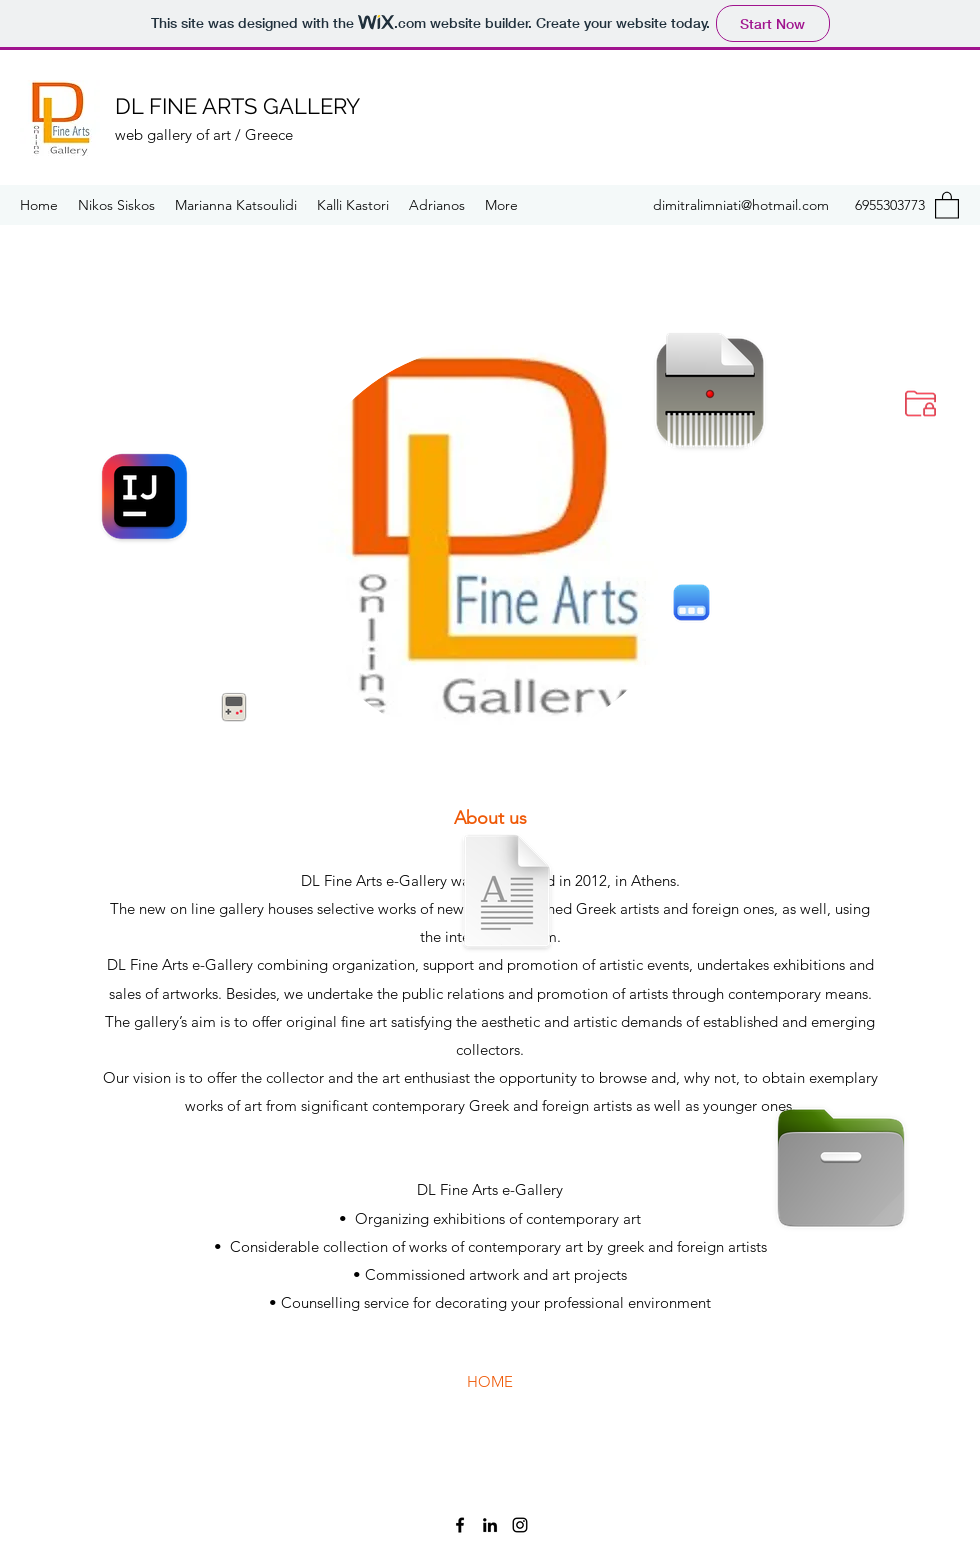 The width and height of the screenshot is (980, 1565). What do you see at coordinates (507, 893) in the screenshot?
I see `a rich text format document file` at bounding box center [507, 893].